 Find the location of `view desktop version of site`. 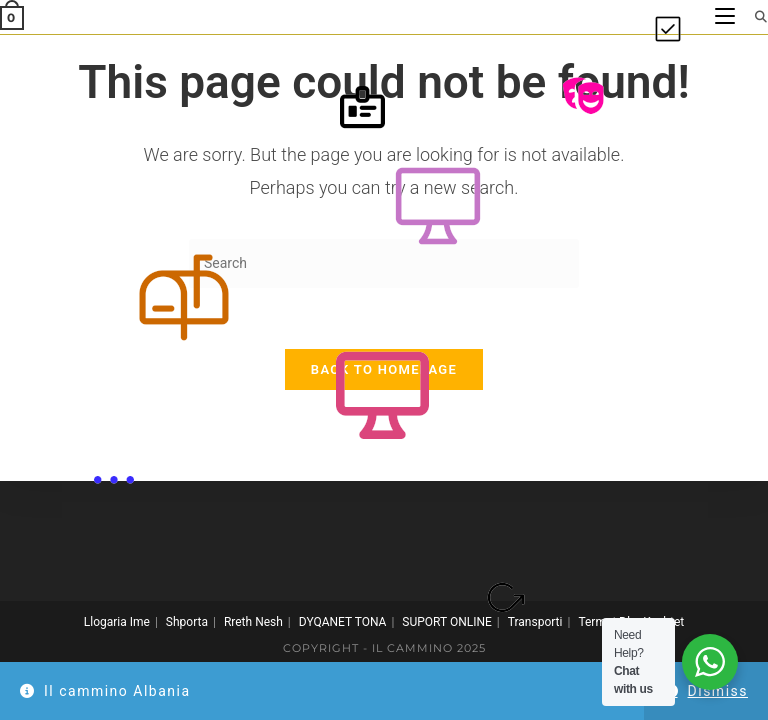

view desktop version of site is located at coordinates (382, 392).